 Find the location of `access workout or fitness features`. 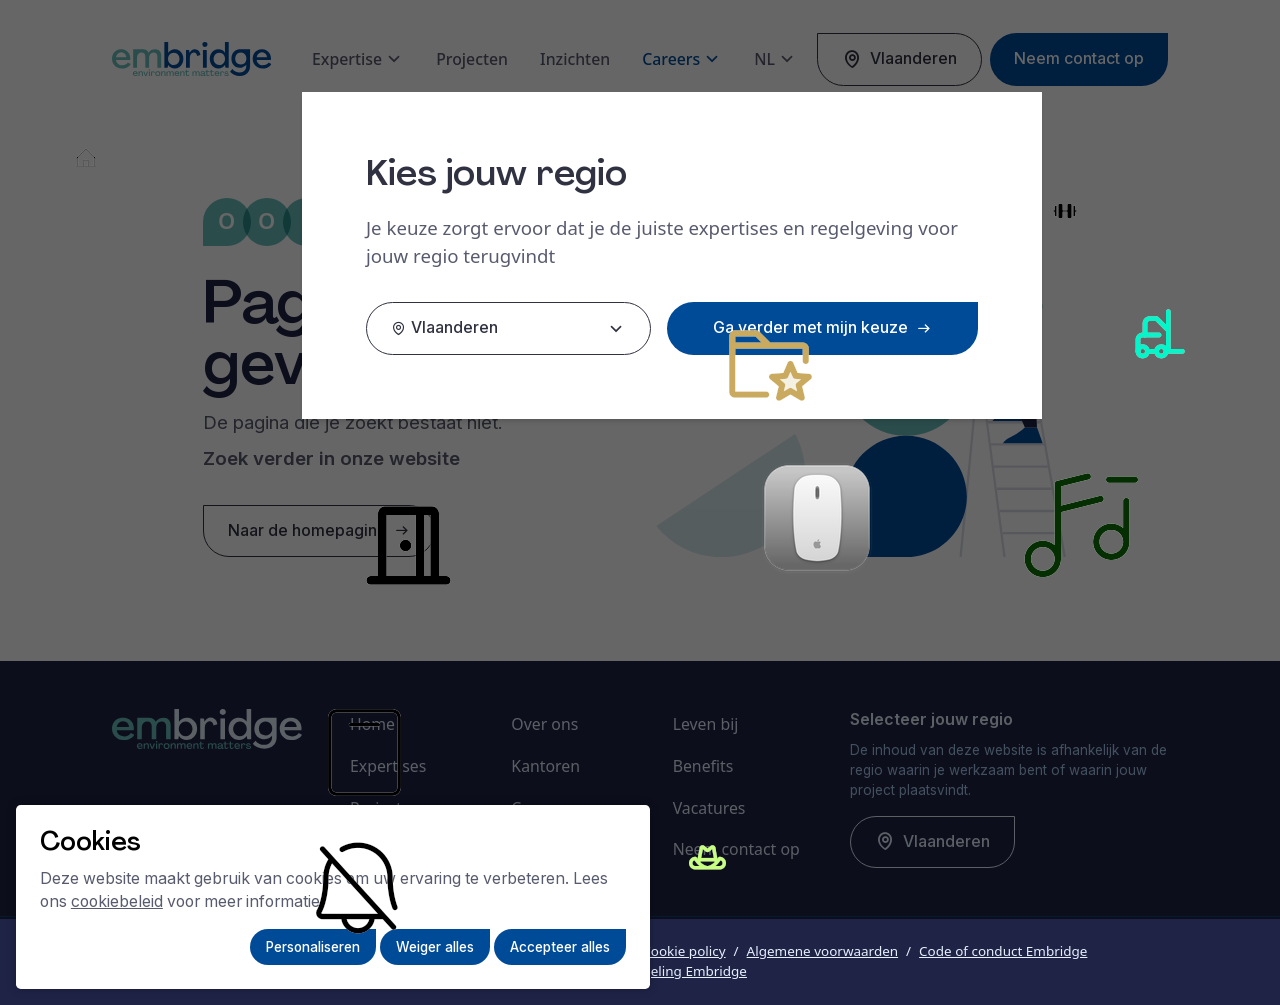

access workout or fitness features is located at coordinates (1065, 211).